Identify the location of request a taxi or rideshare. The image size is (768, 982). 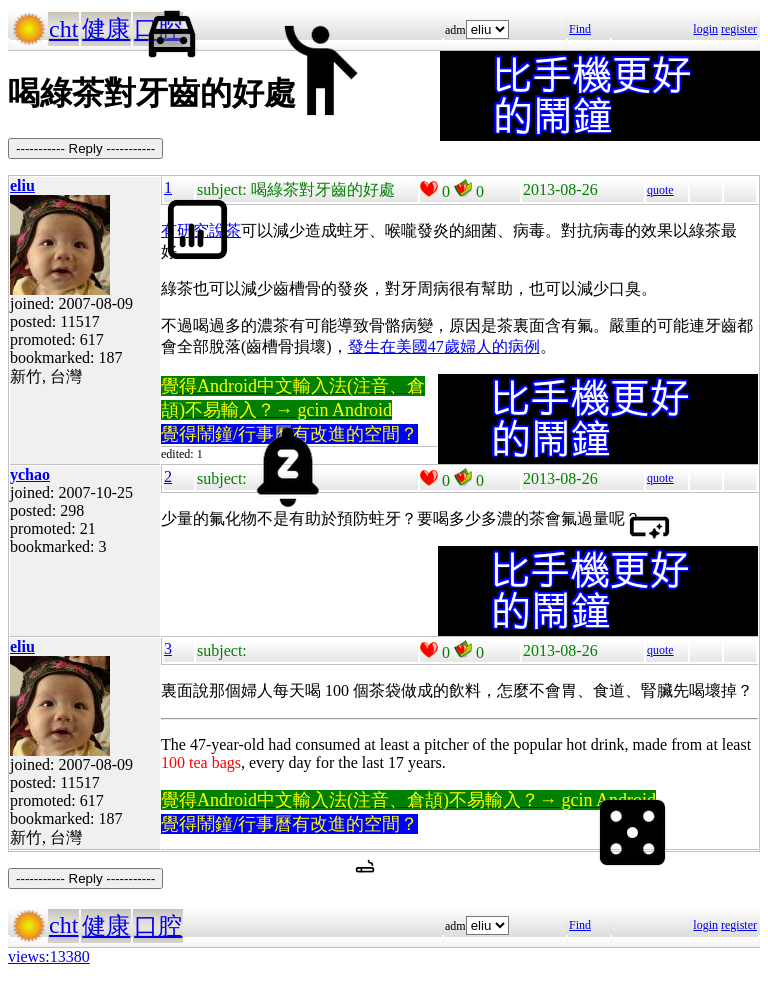
(172, 34).